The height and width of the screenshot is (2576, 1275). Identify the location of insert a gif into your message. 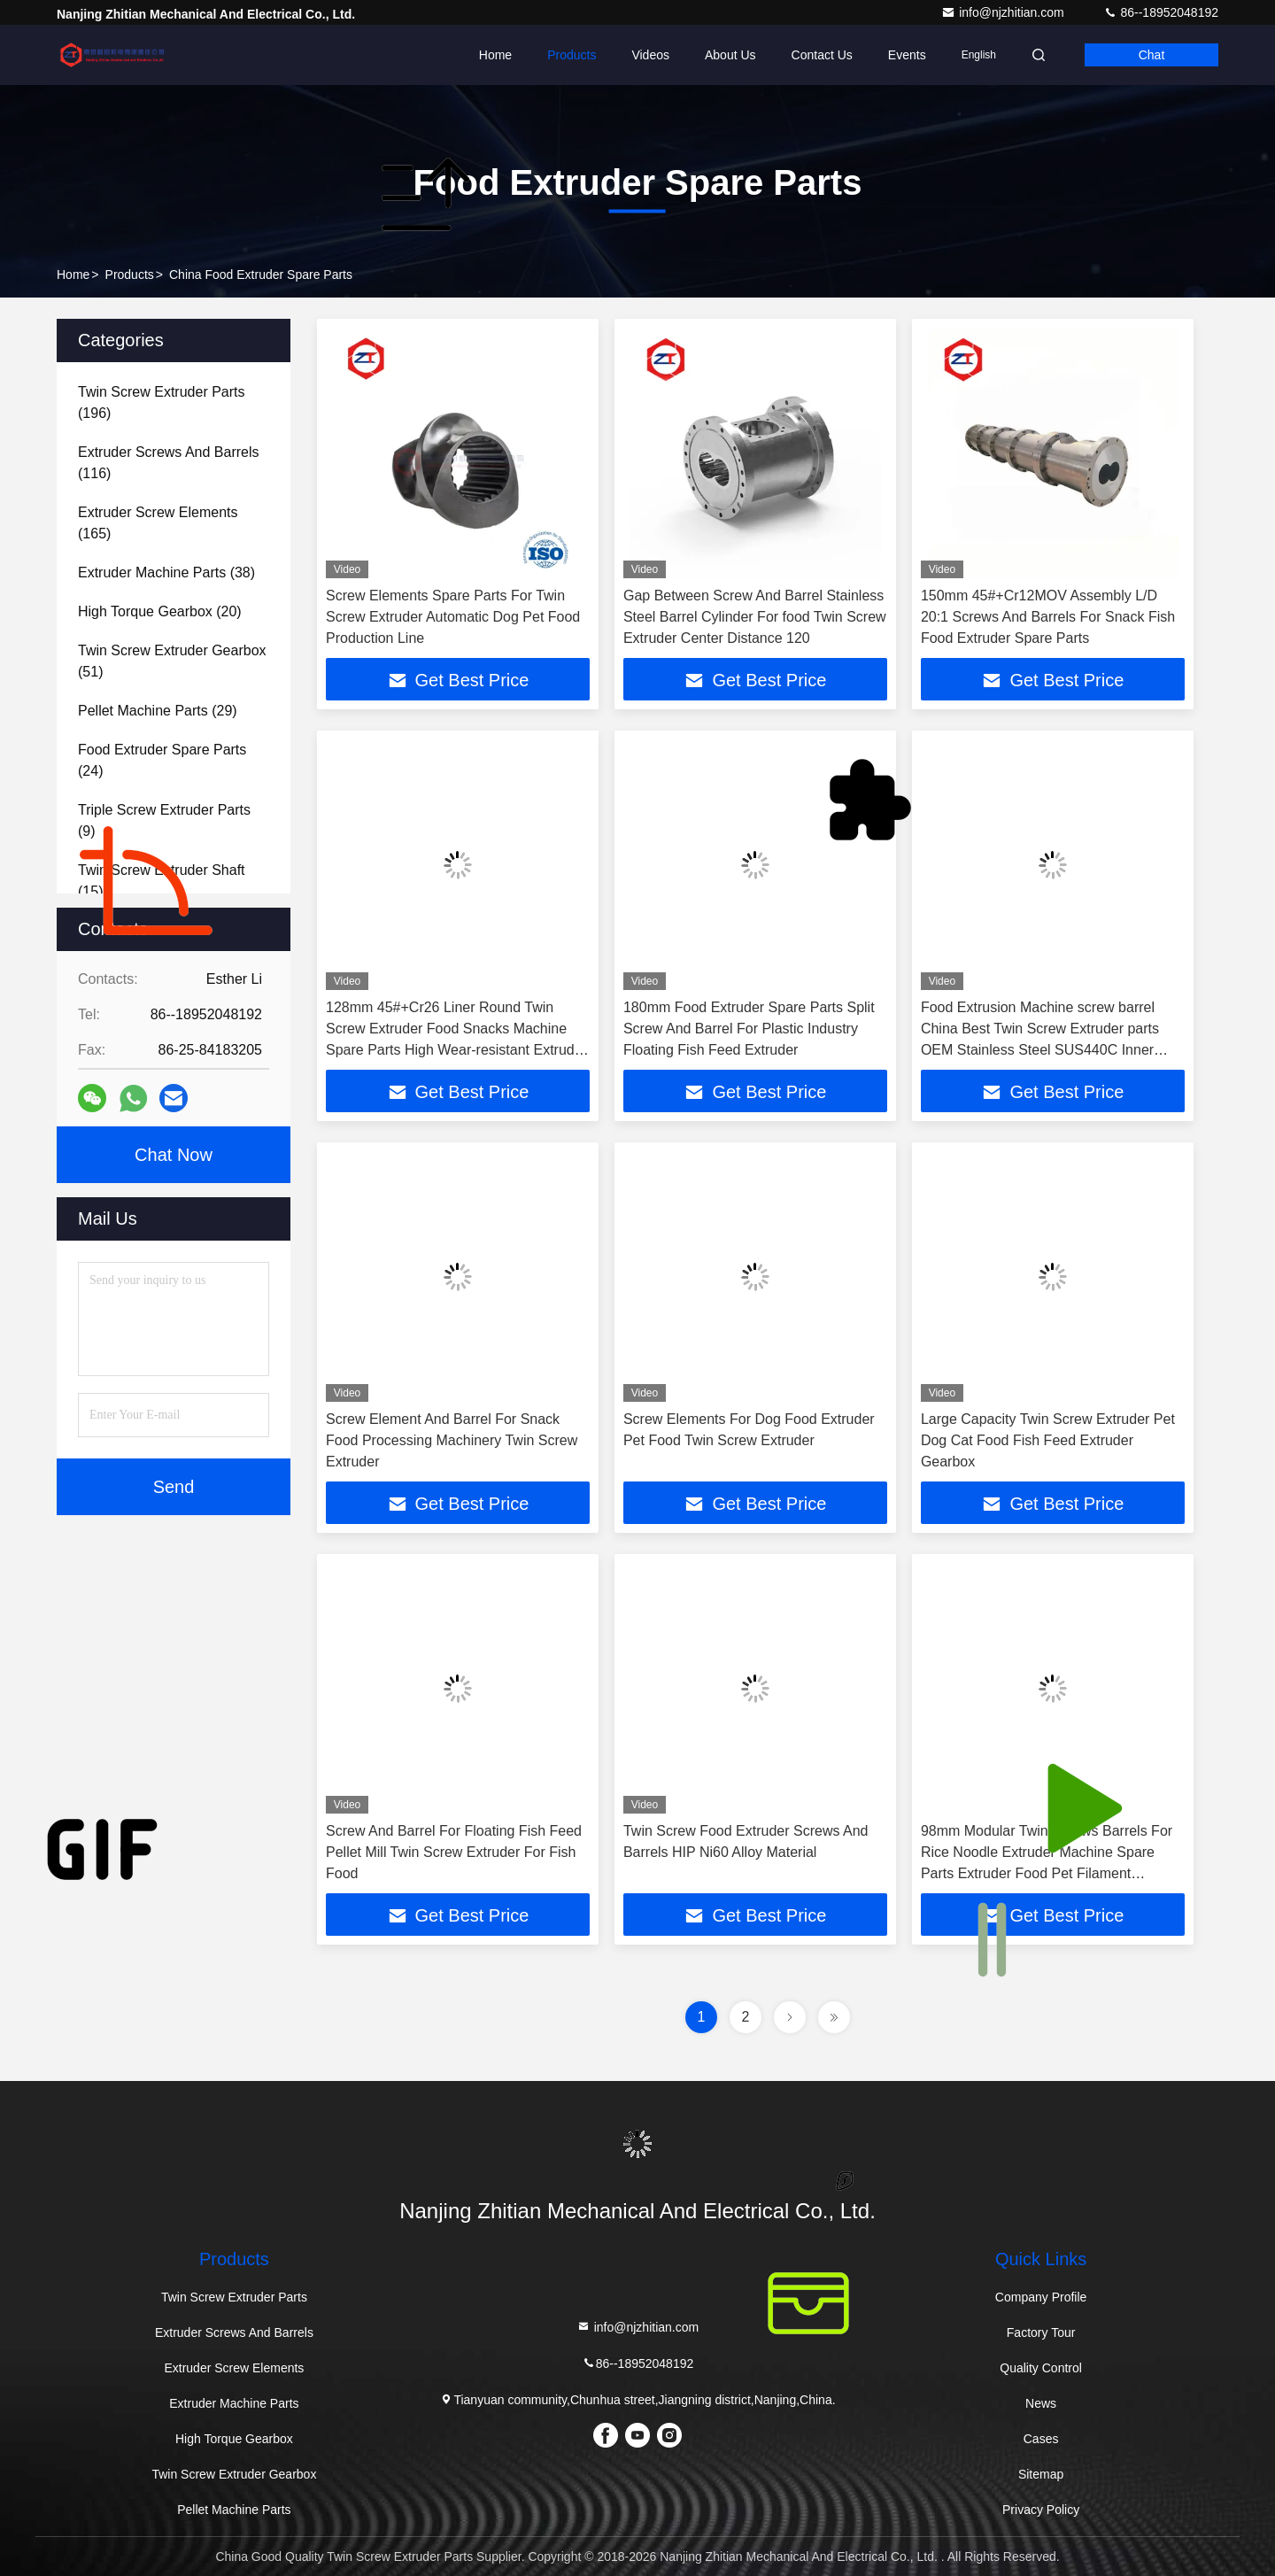
(102, 1849).